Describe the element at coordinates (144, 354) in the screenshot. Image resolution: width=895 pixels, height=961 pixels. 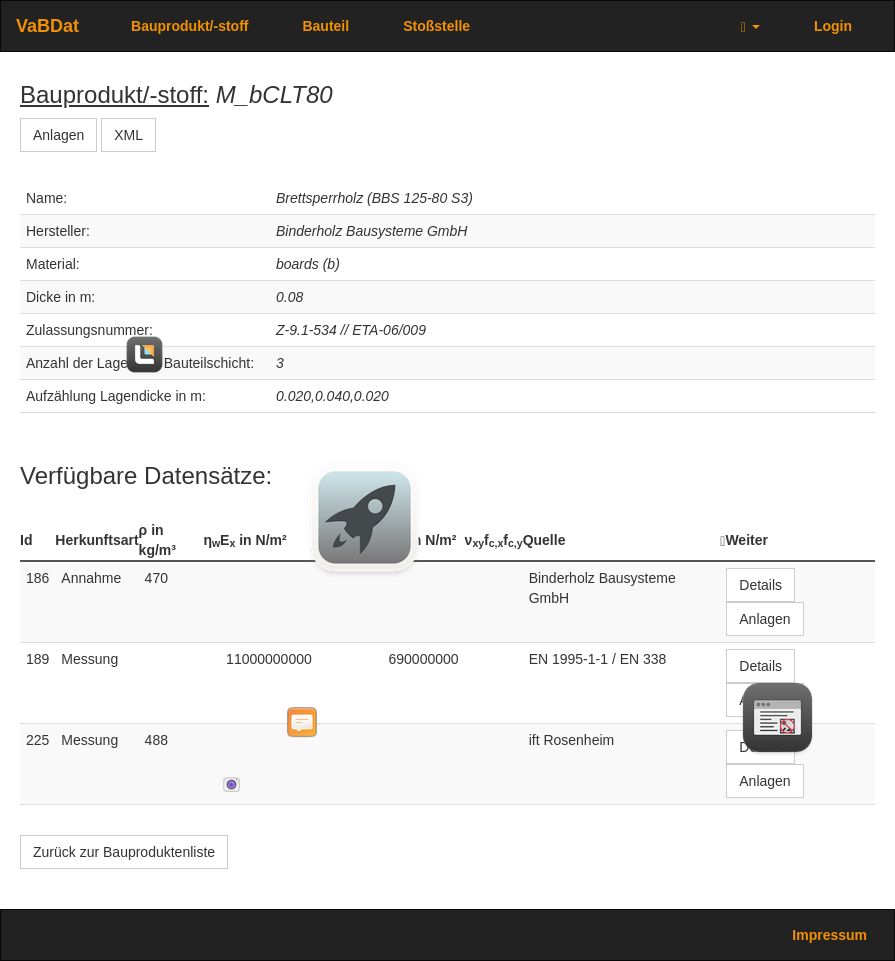
I see `open lite-xl text editor` at that location.